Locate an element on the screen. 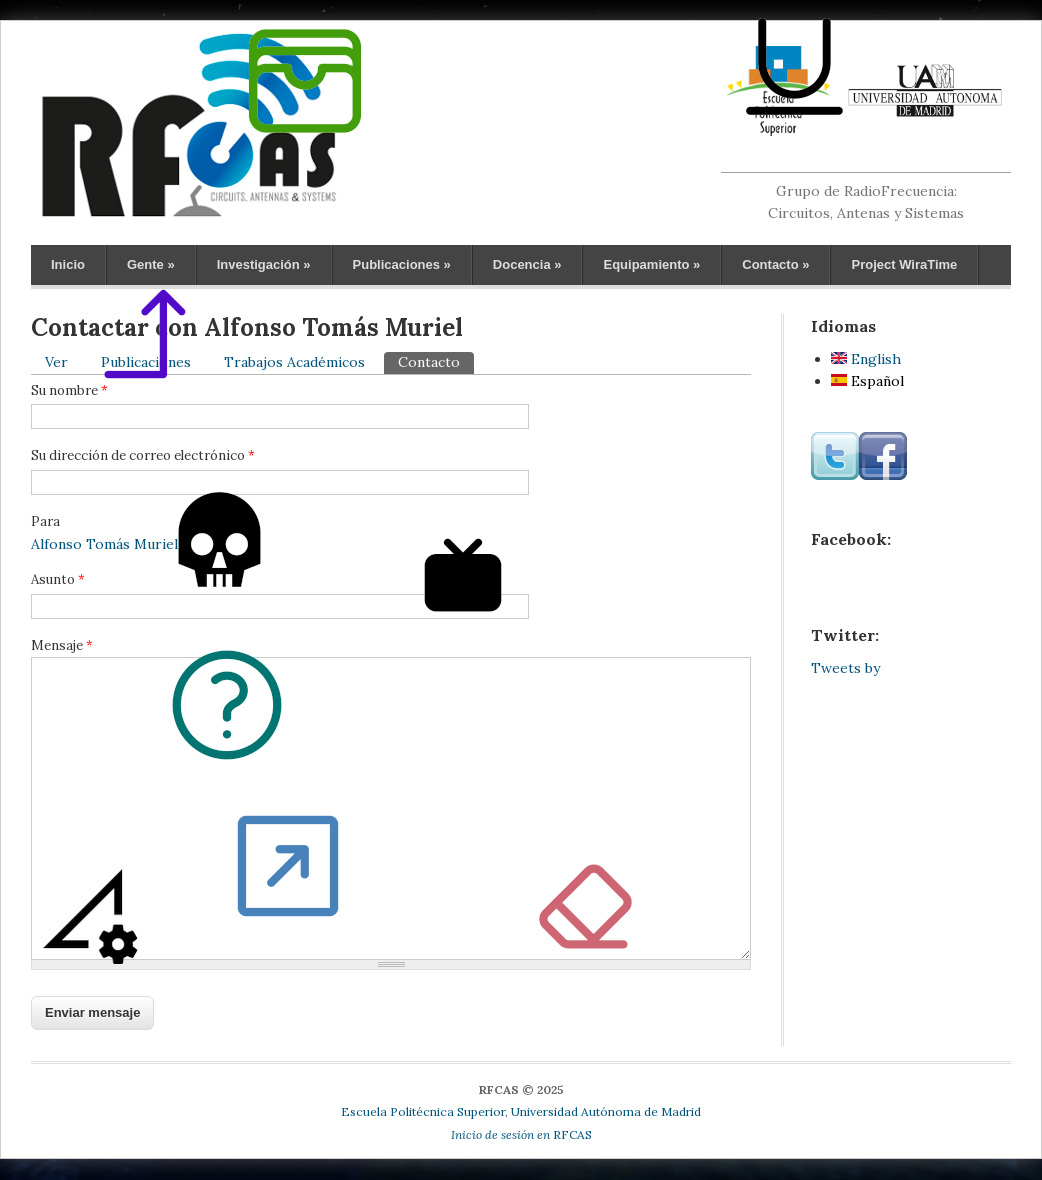 The image size is (1042, 1180). erase or clear content is located at coordinates (585, 906).